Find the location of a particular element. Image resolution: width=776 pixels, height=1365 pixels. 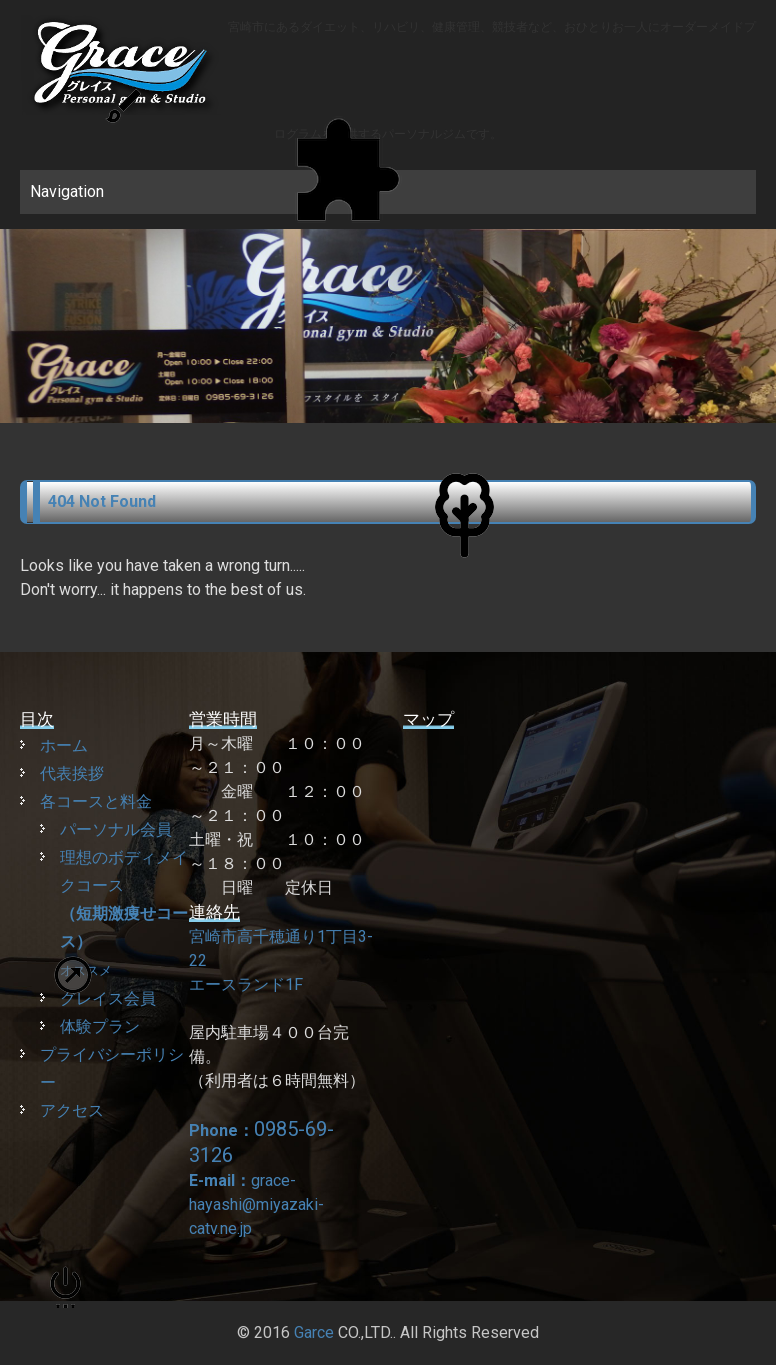

access drawing or painting tools is located at coordinates (124, 106).